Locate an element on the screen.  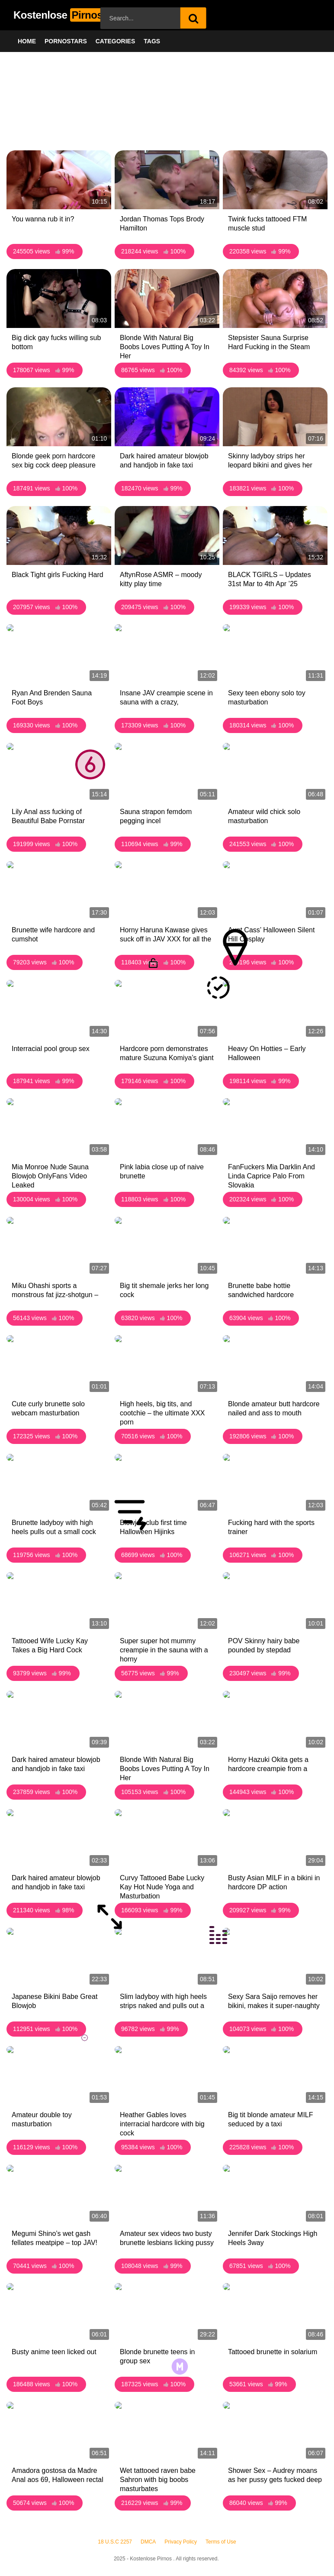
metro or subway transit indicator is located at coordinates (180, 2366).